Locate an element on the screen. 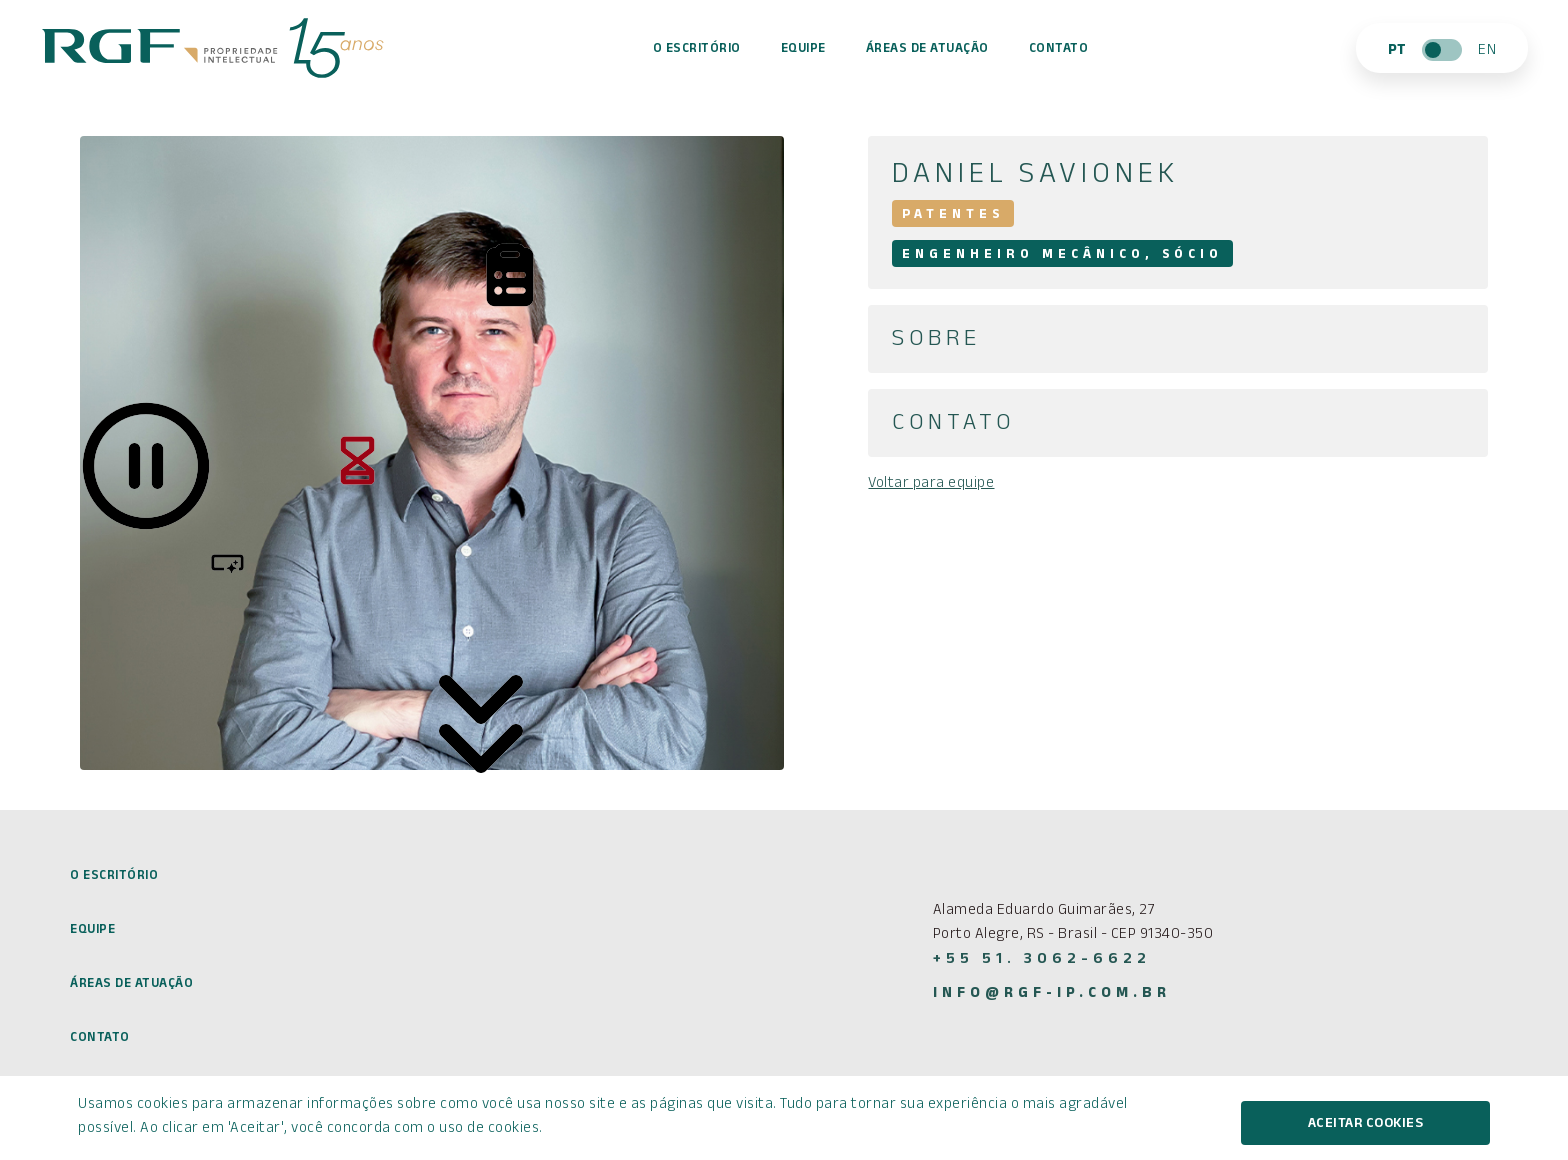 This screenshot has height=1160, width=1568. pause media playback is located at coordinates (146, 466).